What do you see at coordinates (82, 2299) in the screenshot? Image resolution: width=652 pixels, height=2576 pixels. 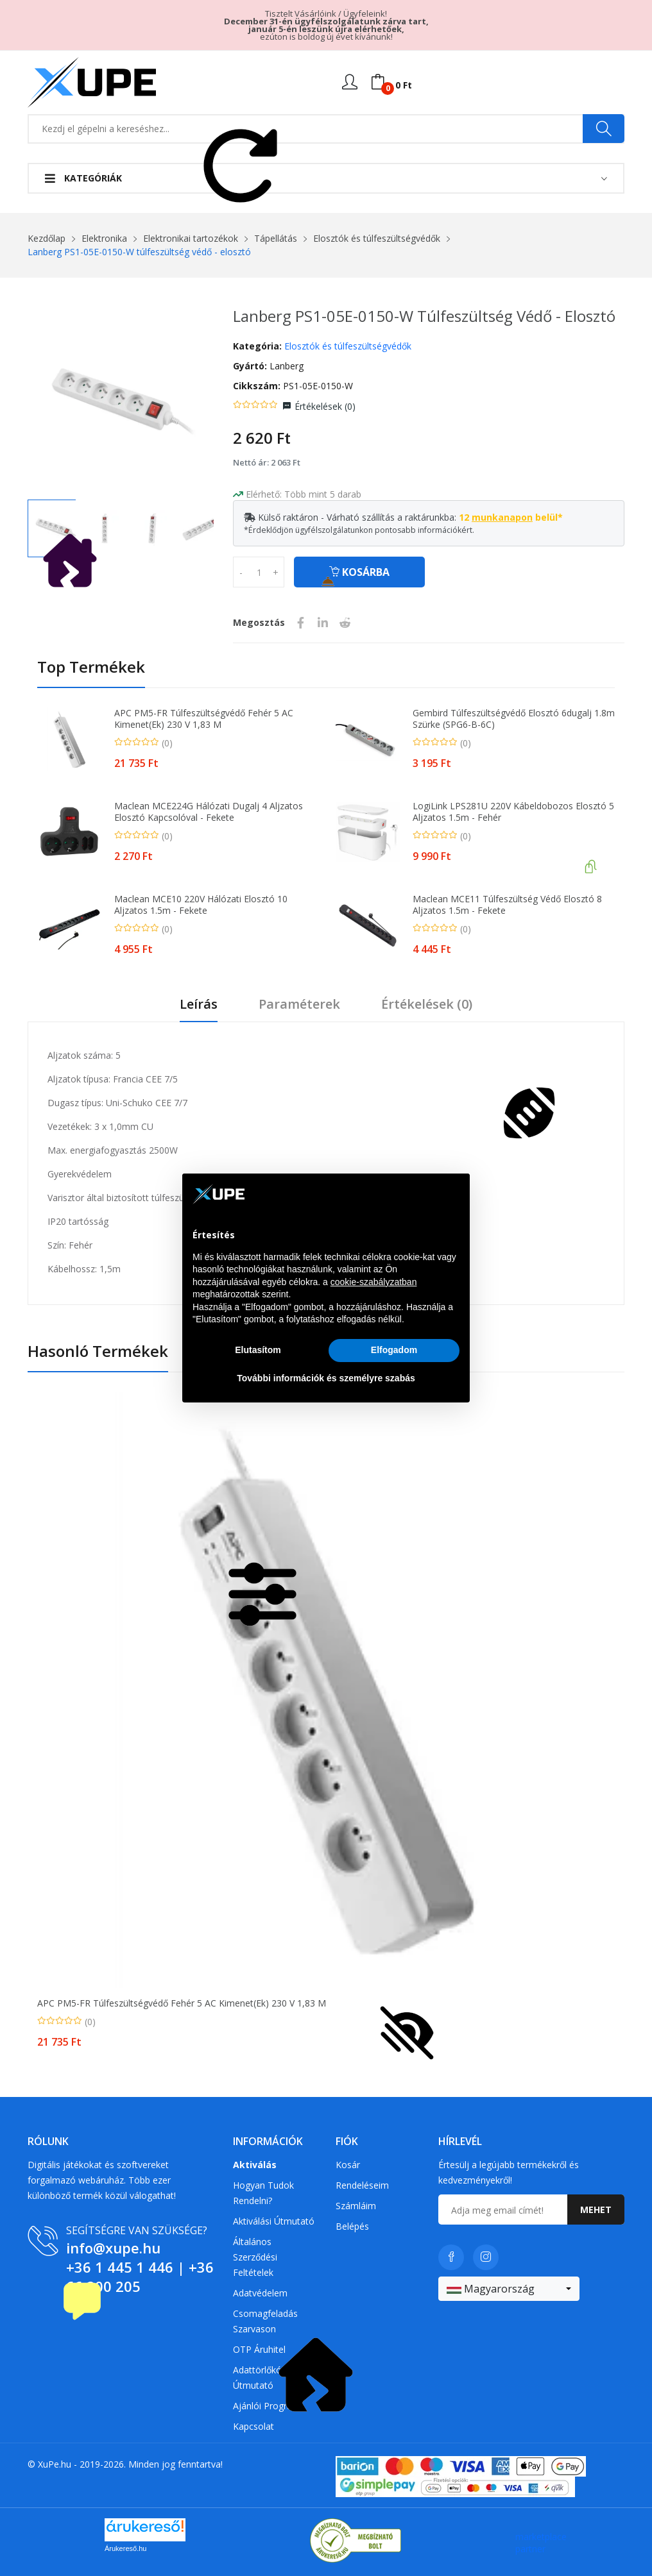 I see `open messaging or chat` at bounding box center [82, 2299].